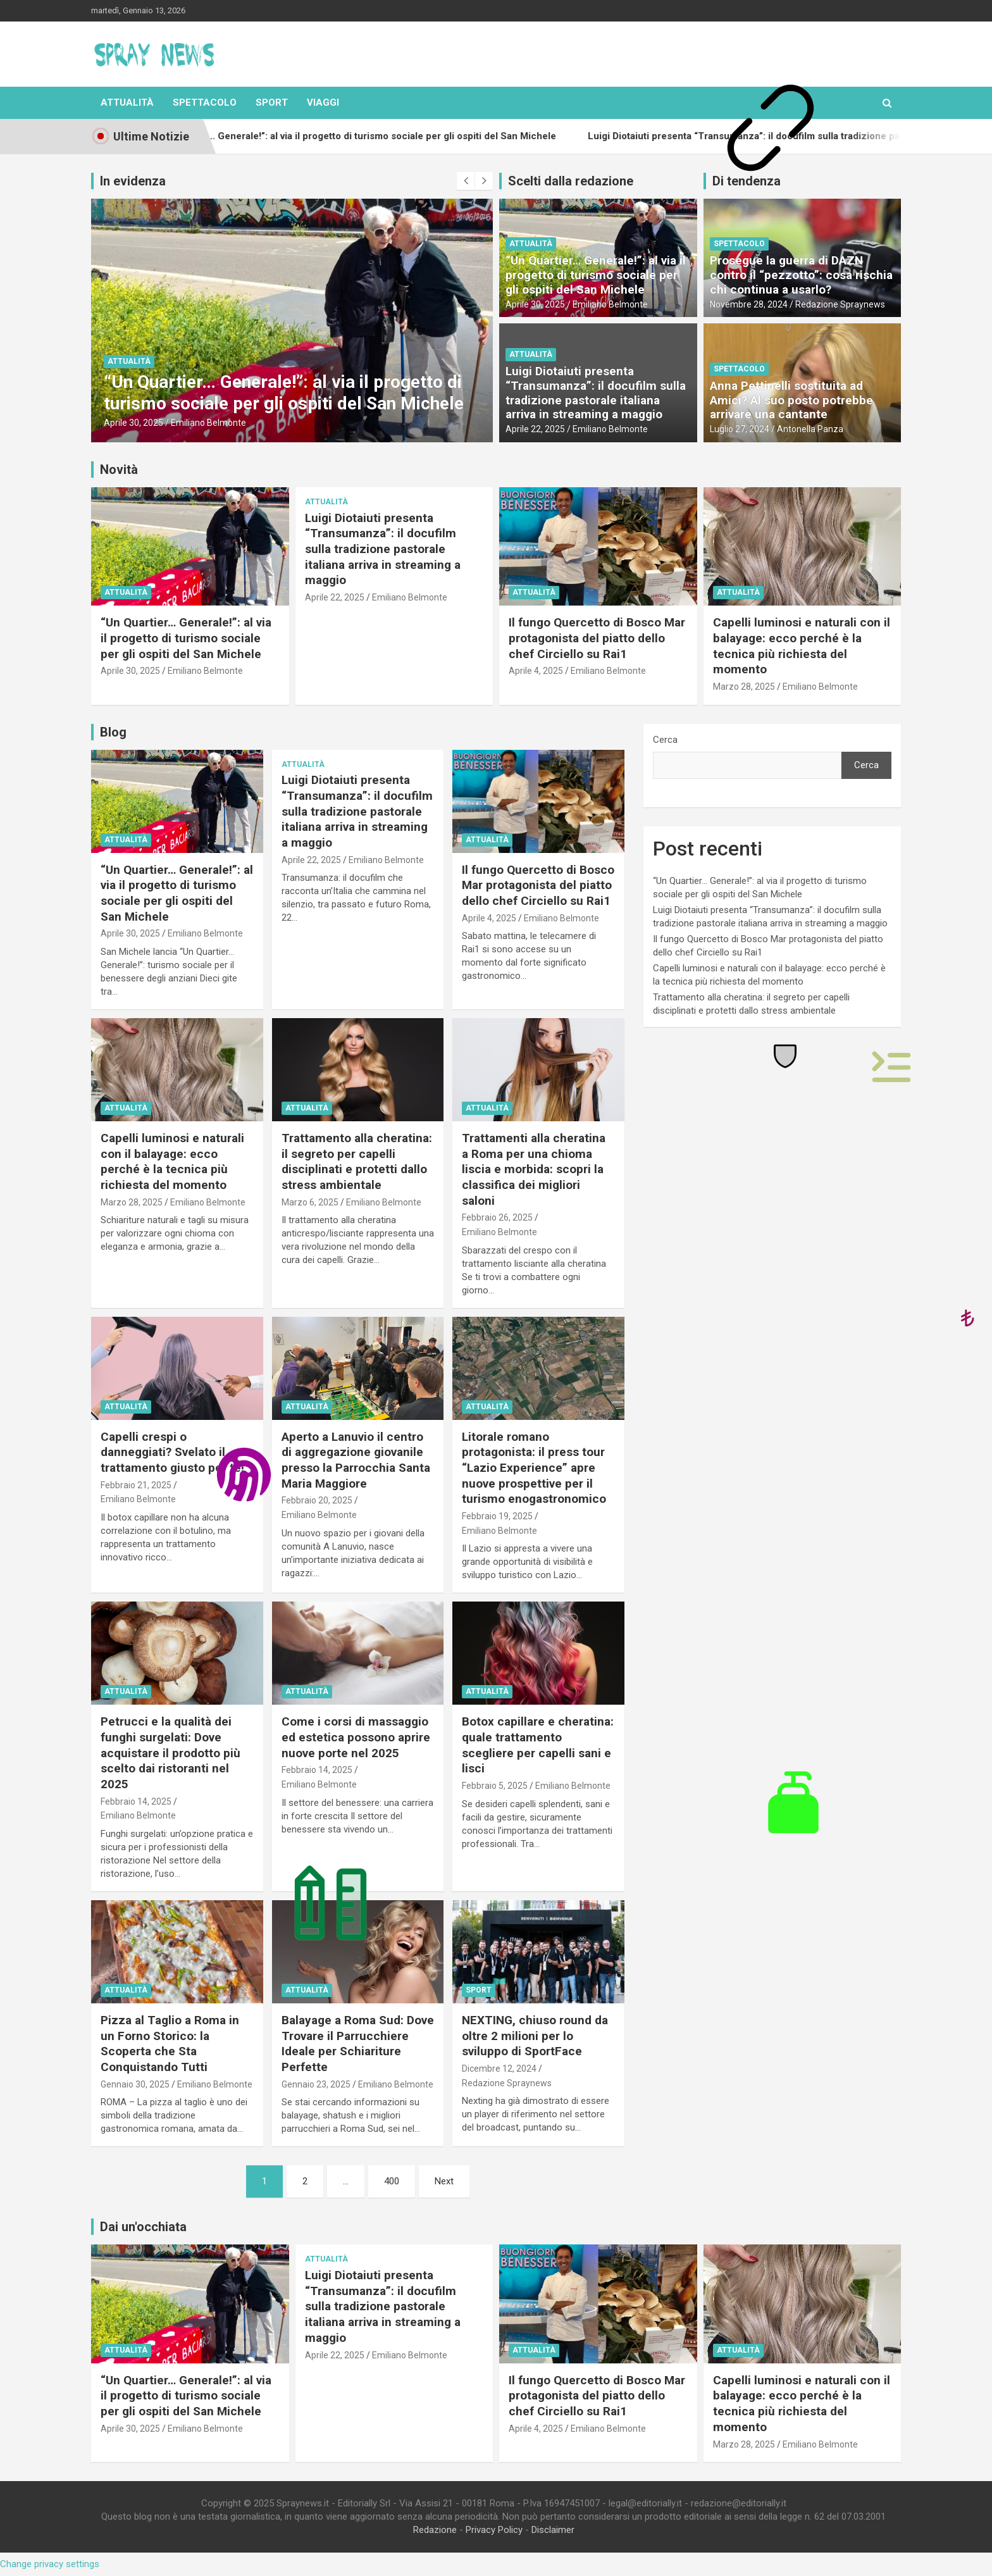 The width and height of the screenshot is (992, 2576). I want to click on access design or editing tools, so click(330, 1904).